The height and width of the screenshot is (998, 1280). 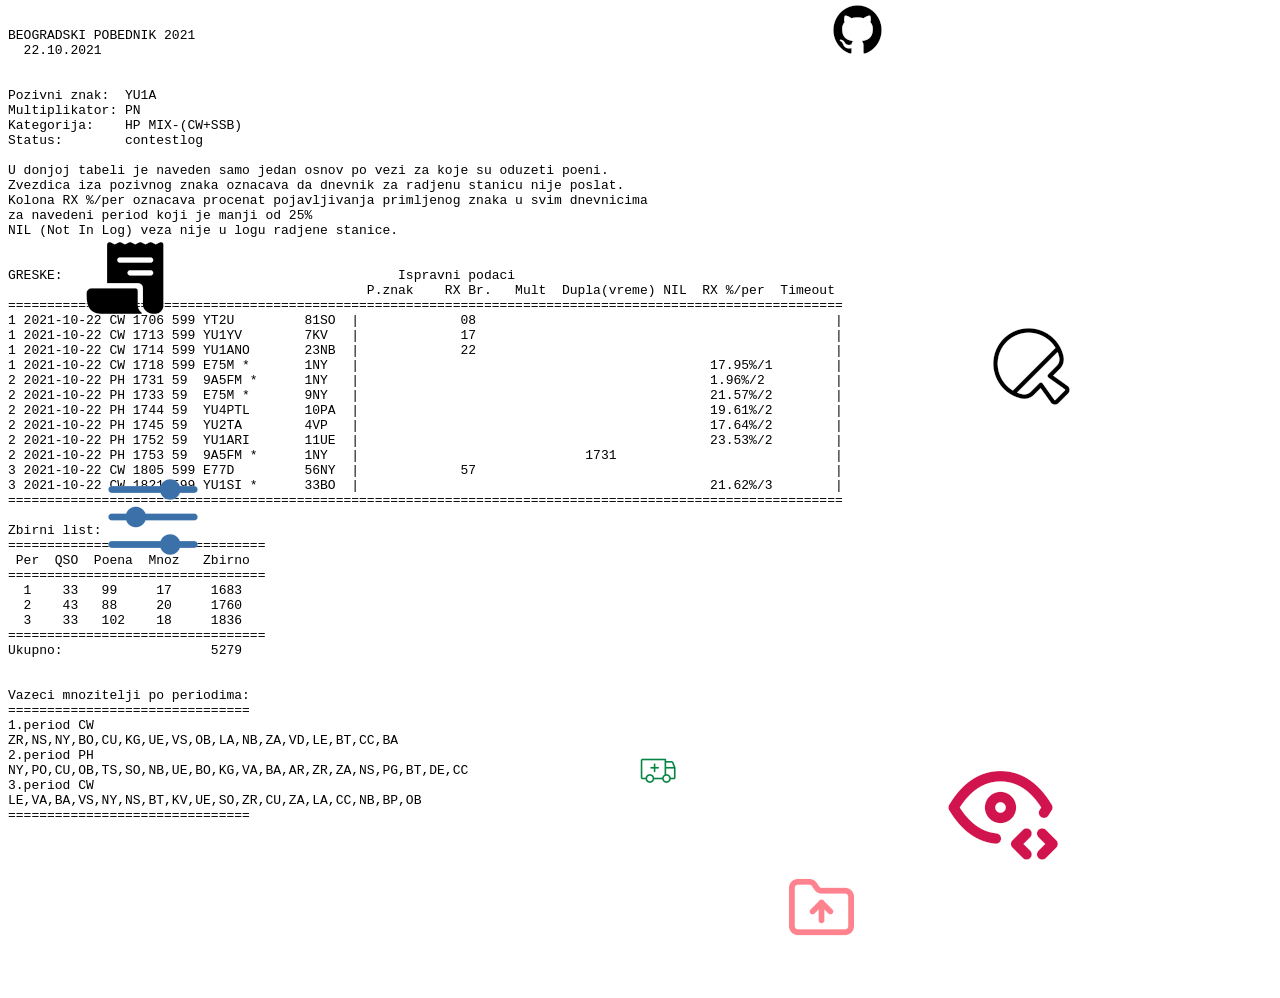 I want to click on access emergency medical services, so click(x=657, y=769).